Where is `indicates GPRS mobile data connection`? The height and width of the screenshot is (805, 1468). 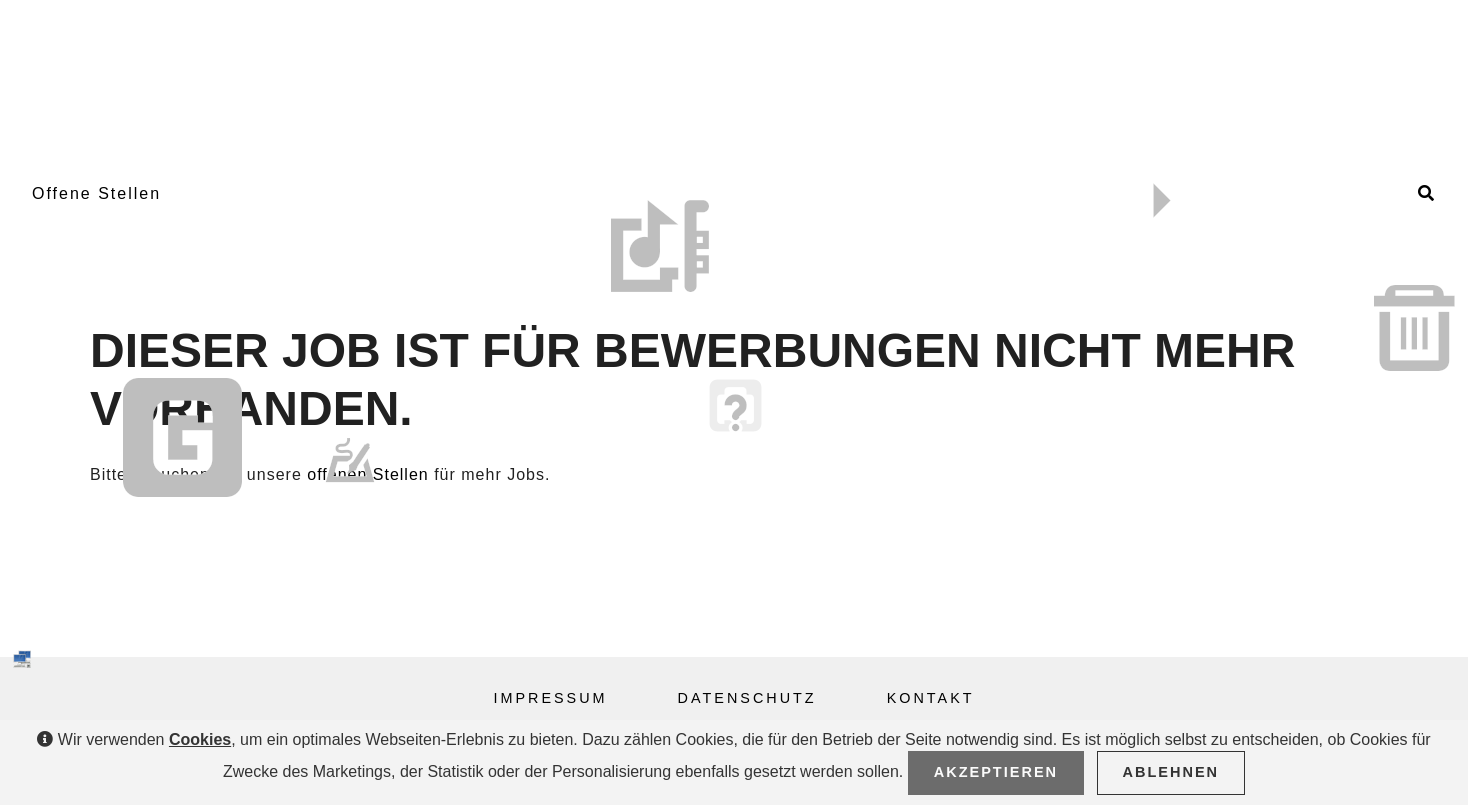
indicates GPRS mobile data connection is located at coordinates (182, 437).